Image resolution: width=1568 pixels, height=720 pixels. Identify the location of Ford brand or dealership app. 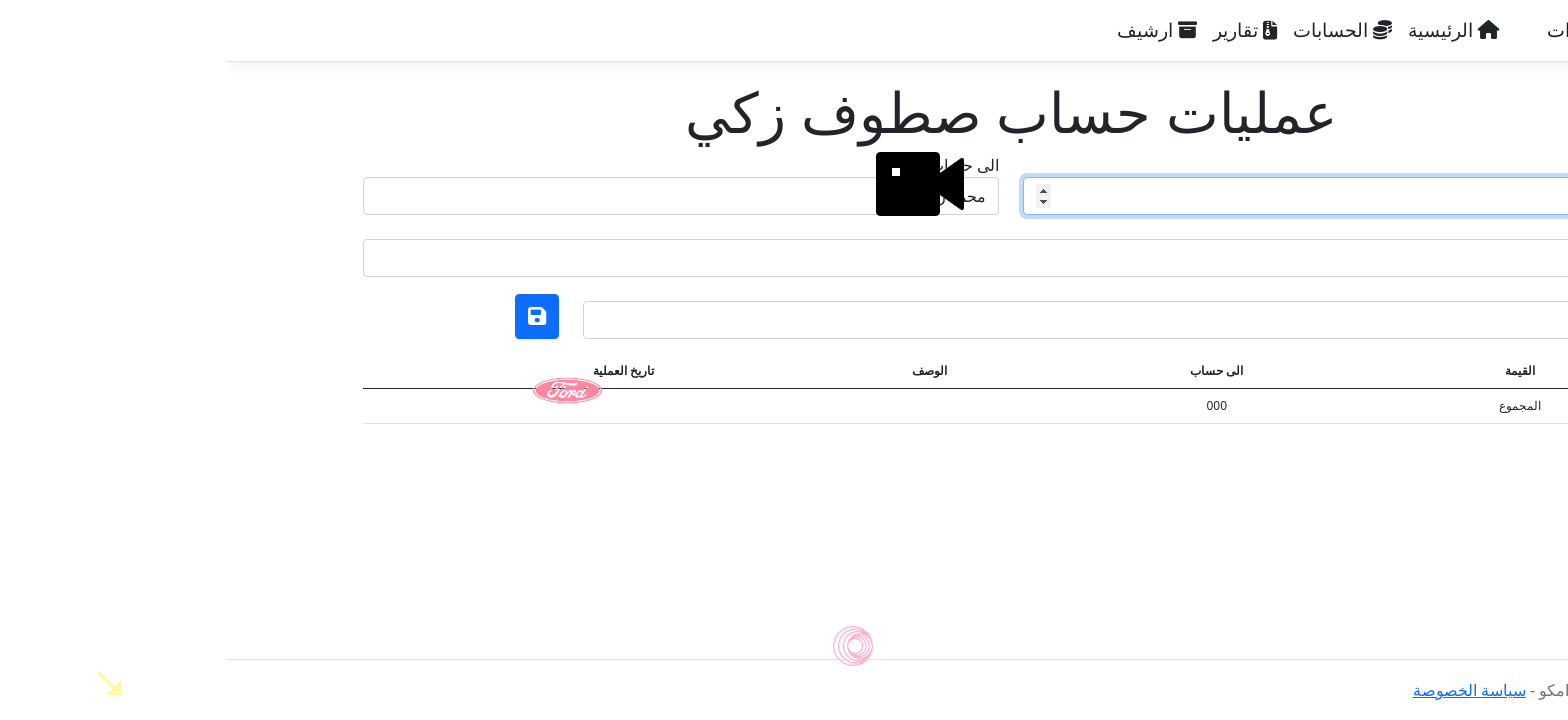
(567, 390).